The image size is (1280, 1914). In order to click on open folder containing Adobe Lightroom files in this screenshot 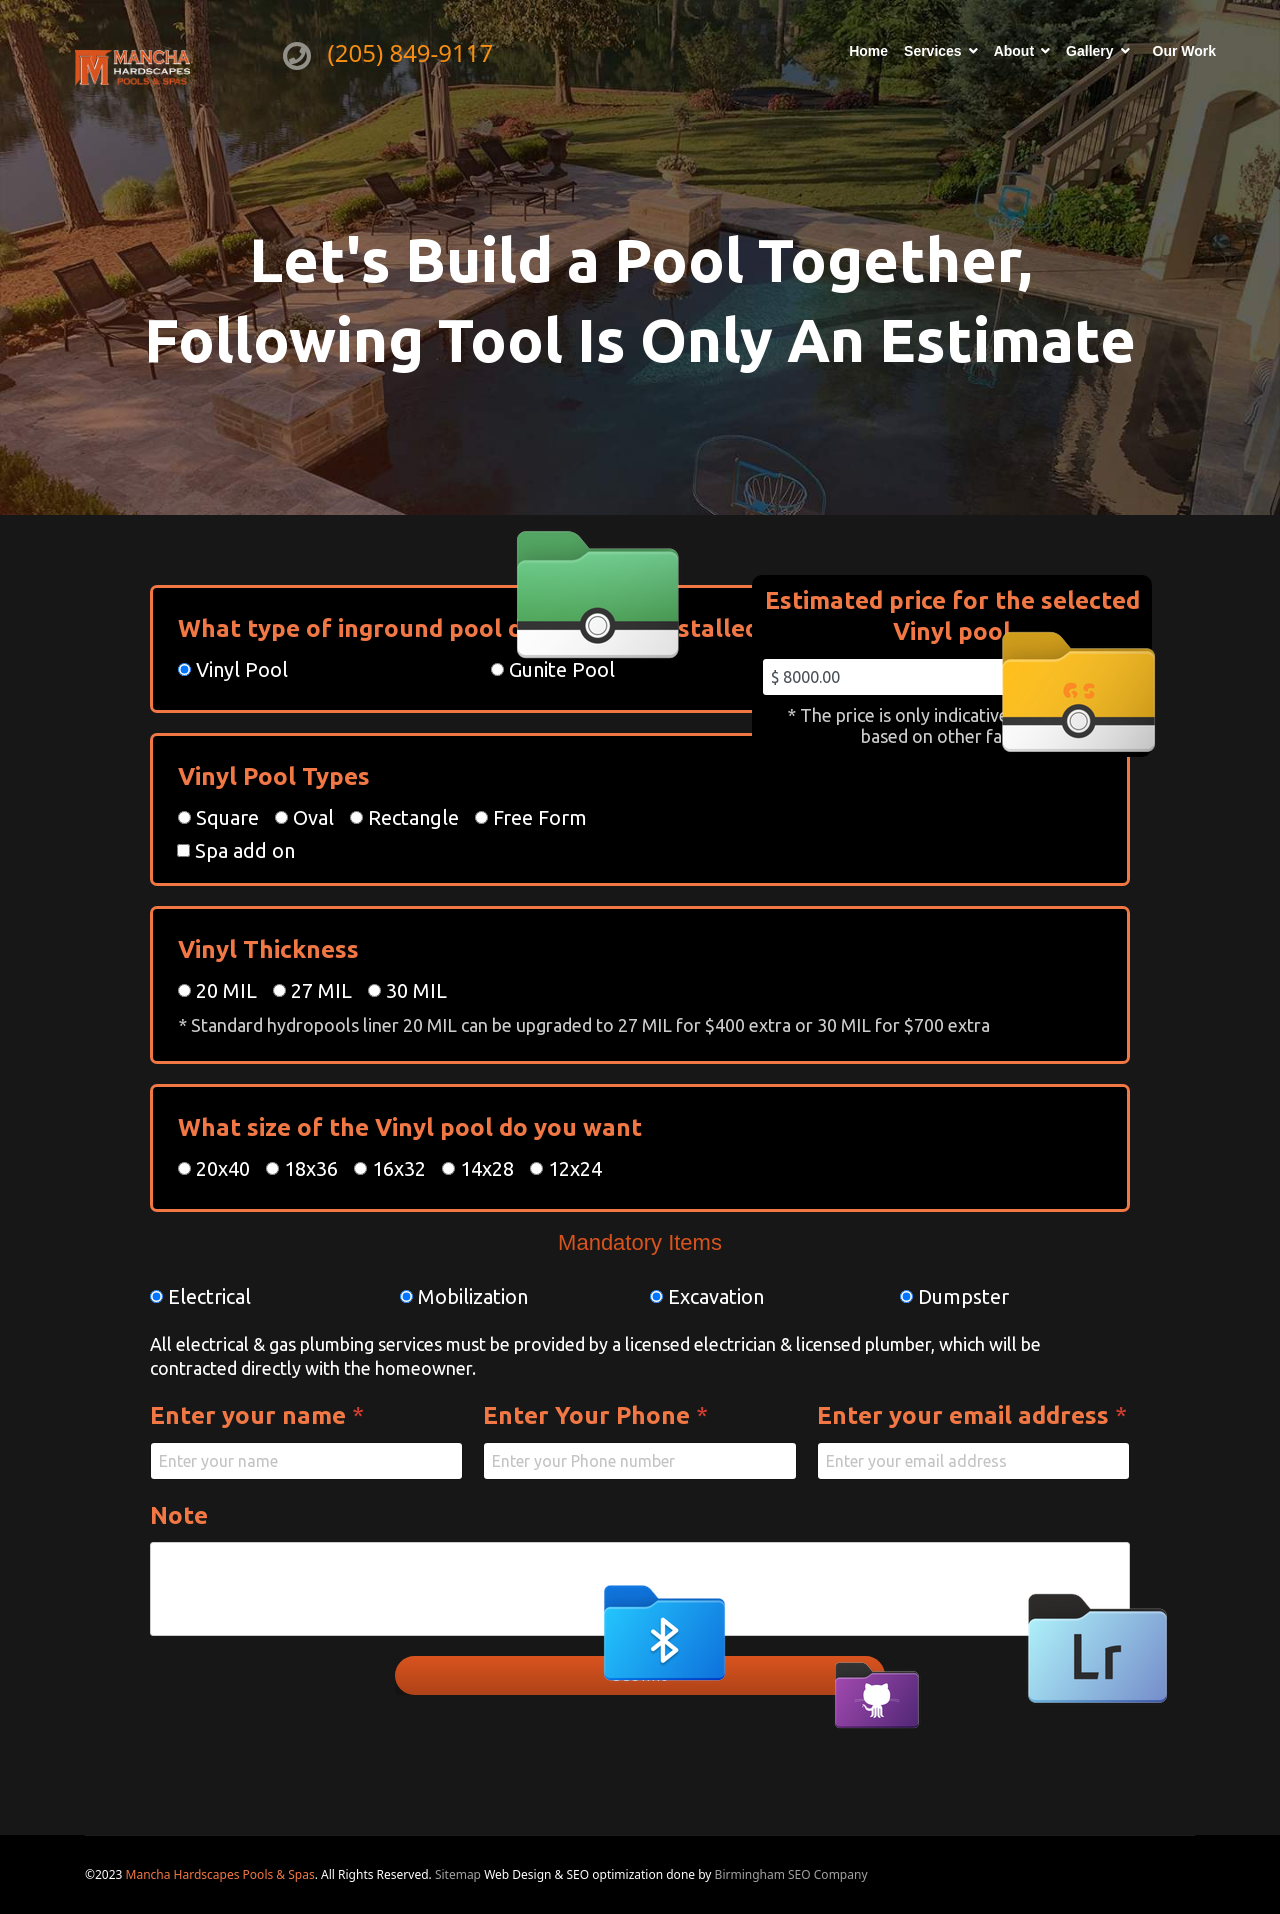, I will do `click(1097, 1652)`.